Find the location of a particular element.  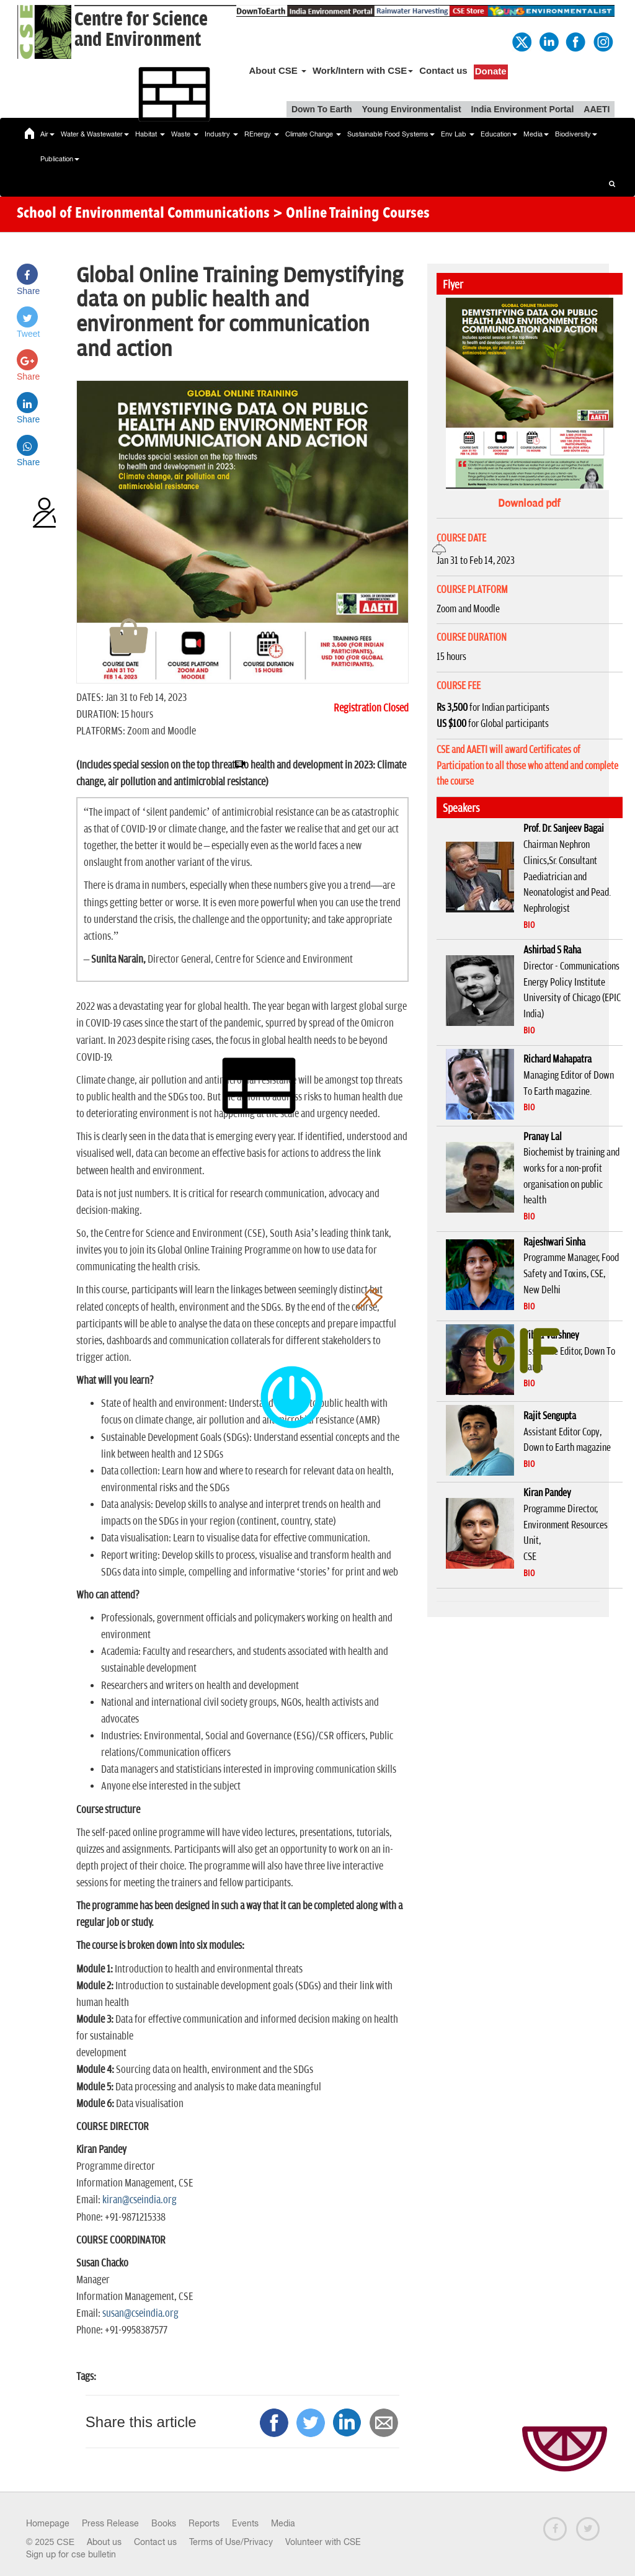

indicates citrus or fruit-related content is located at coordinates (564, 2442).